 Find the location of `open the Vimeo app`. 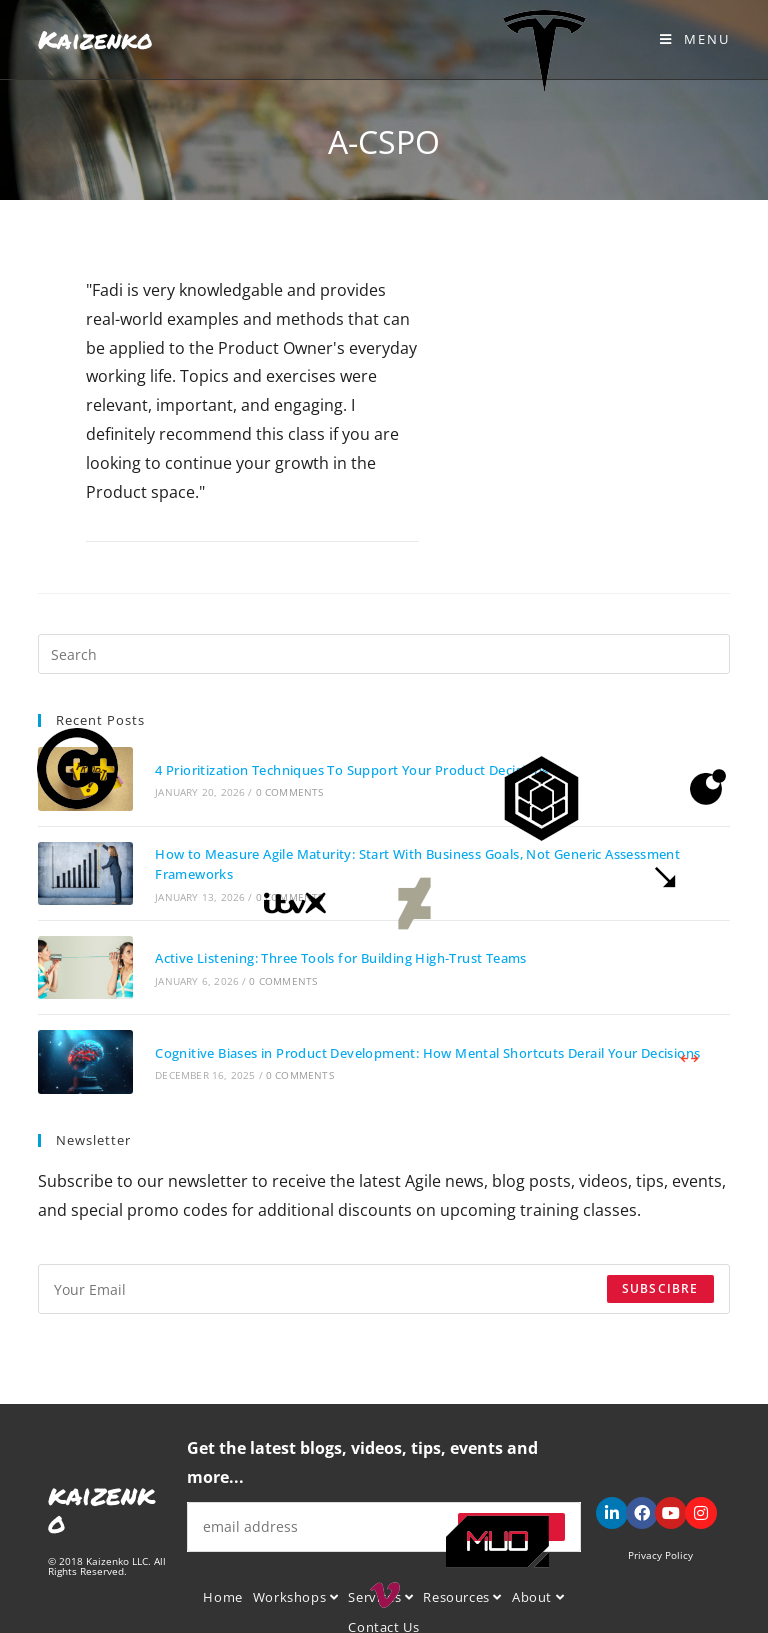

open the Vimeo app is located at coordinates (385, 1595).